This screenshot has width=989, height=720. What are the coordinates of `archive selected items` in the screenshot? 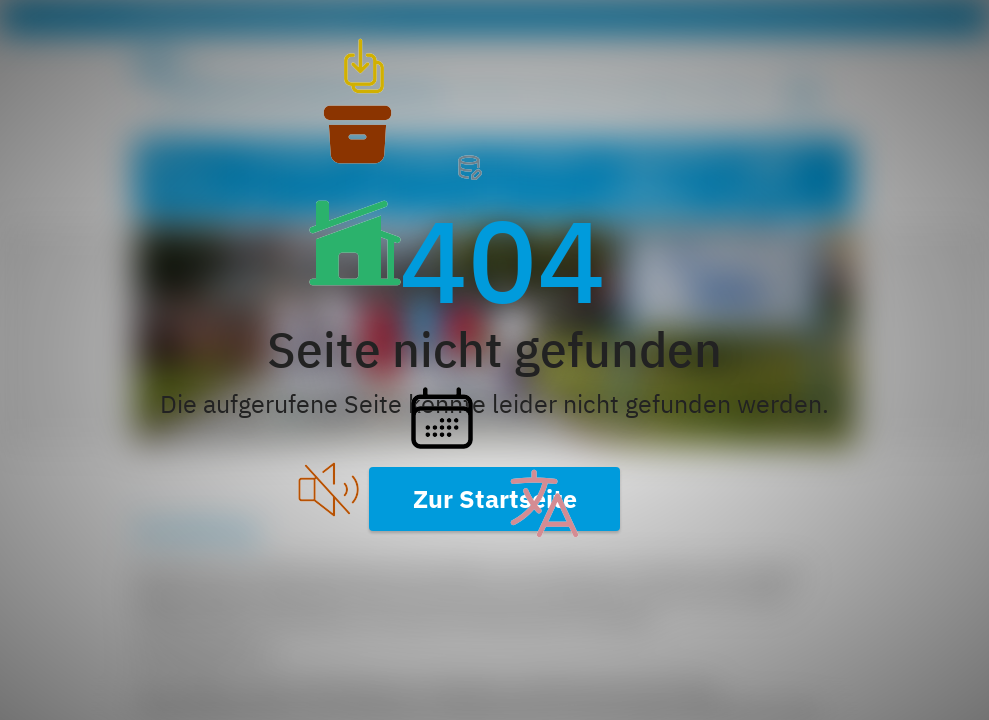 It's located at (357, 134).